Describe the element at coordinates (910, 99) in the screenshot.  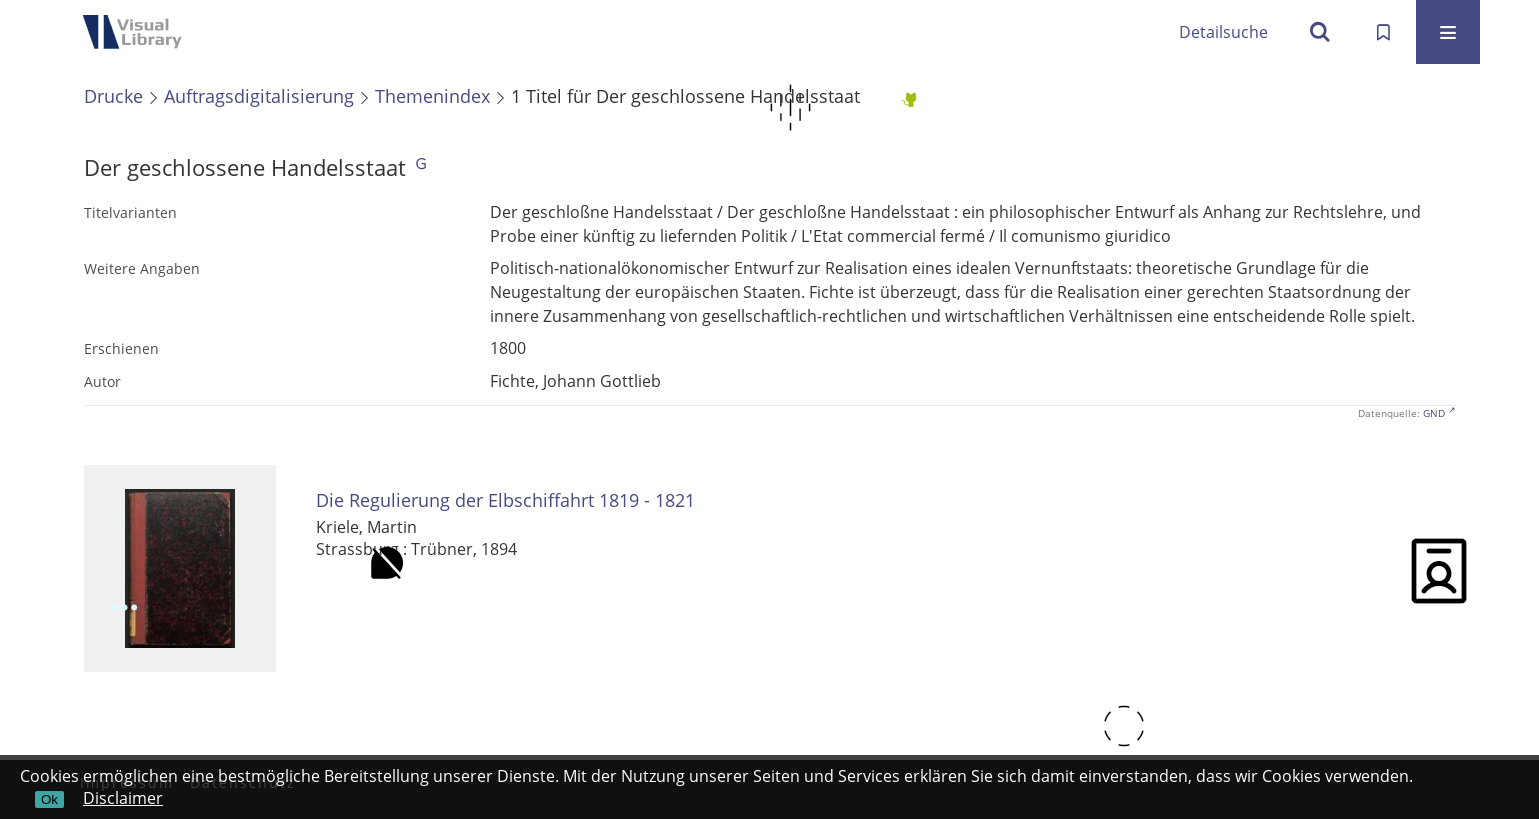
I see `visit github repository` at that location.